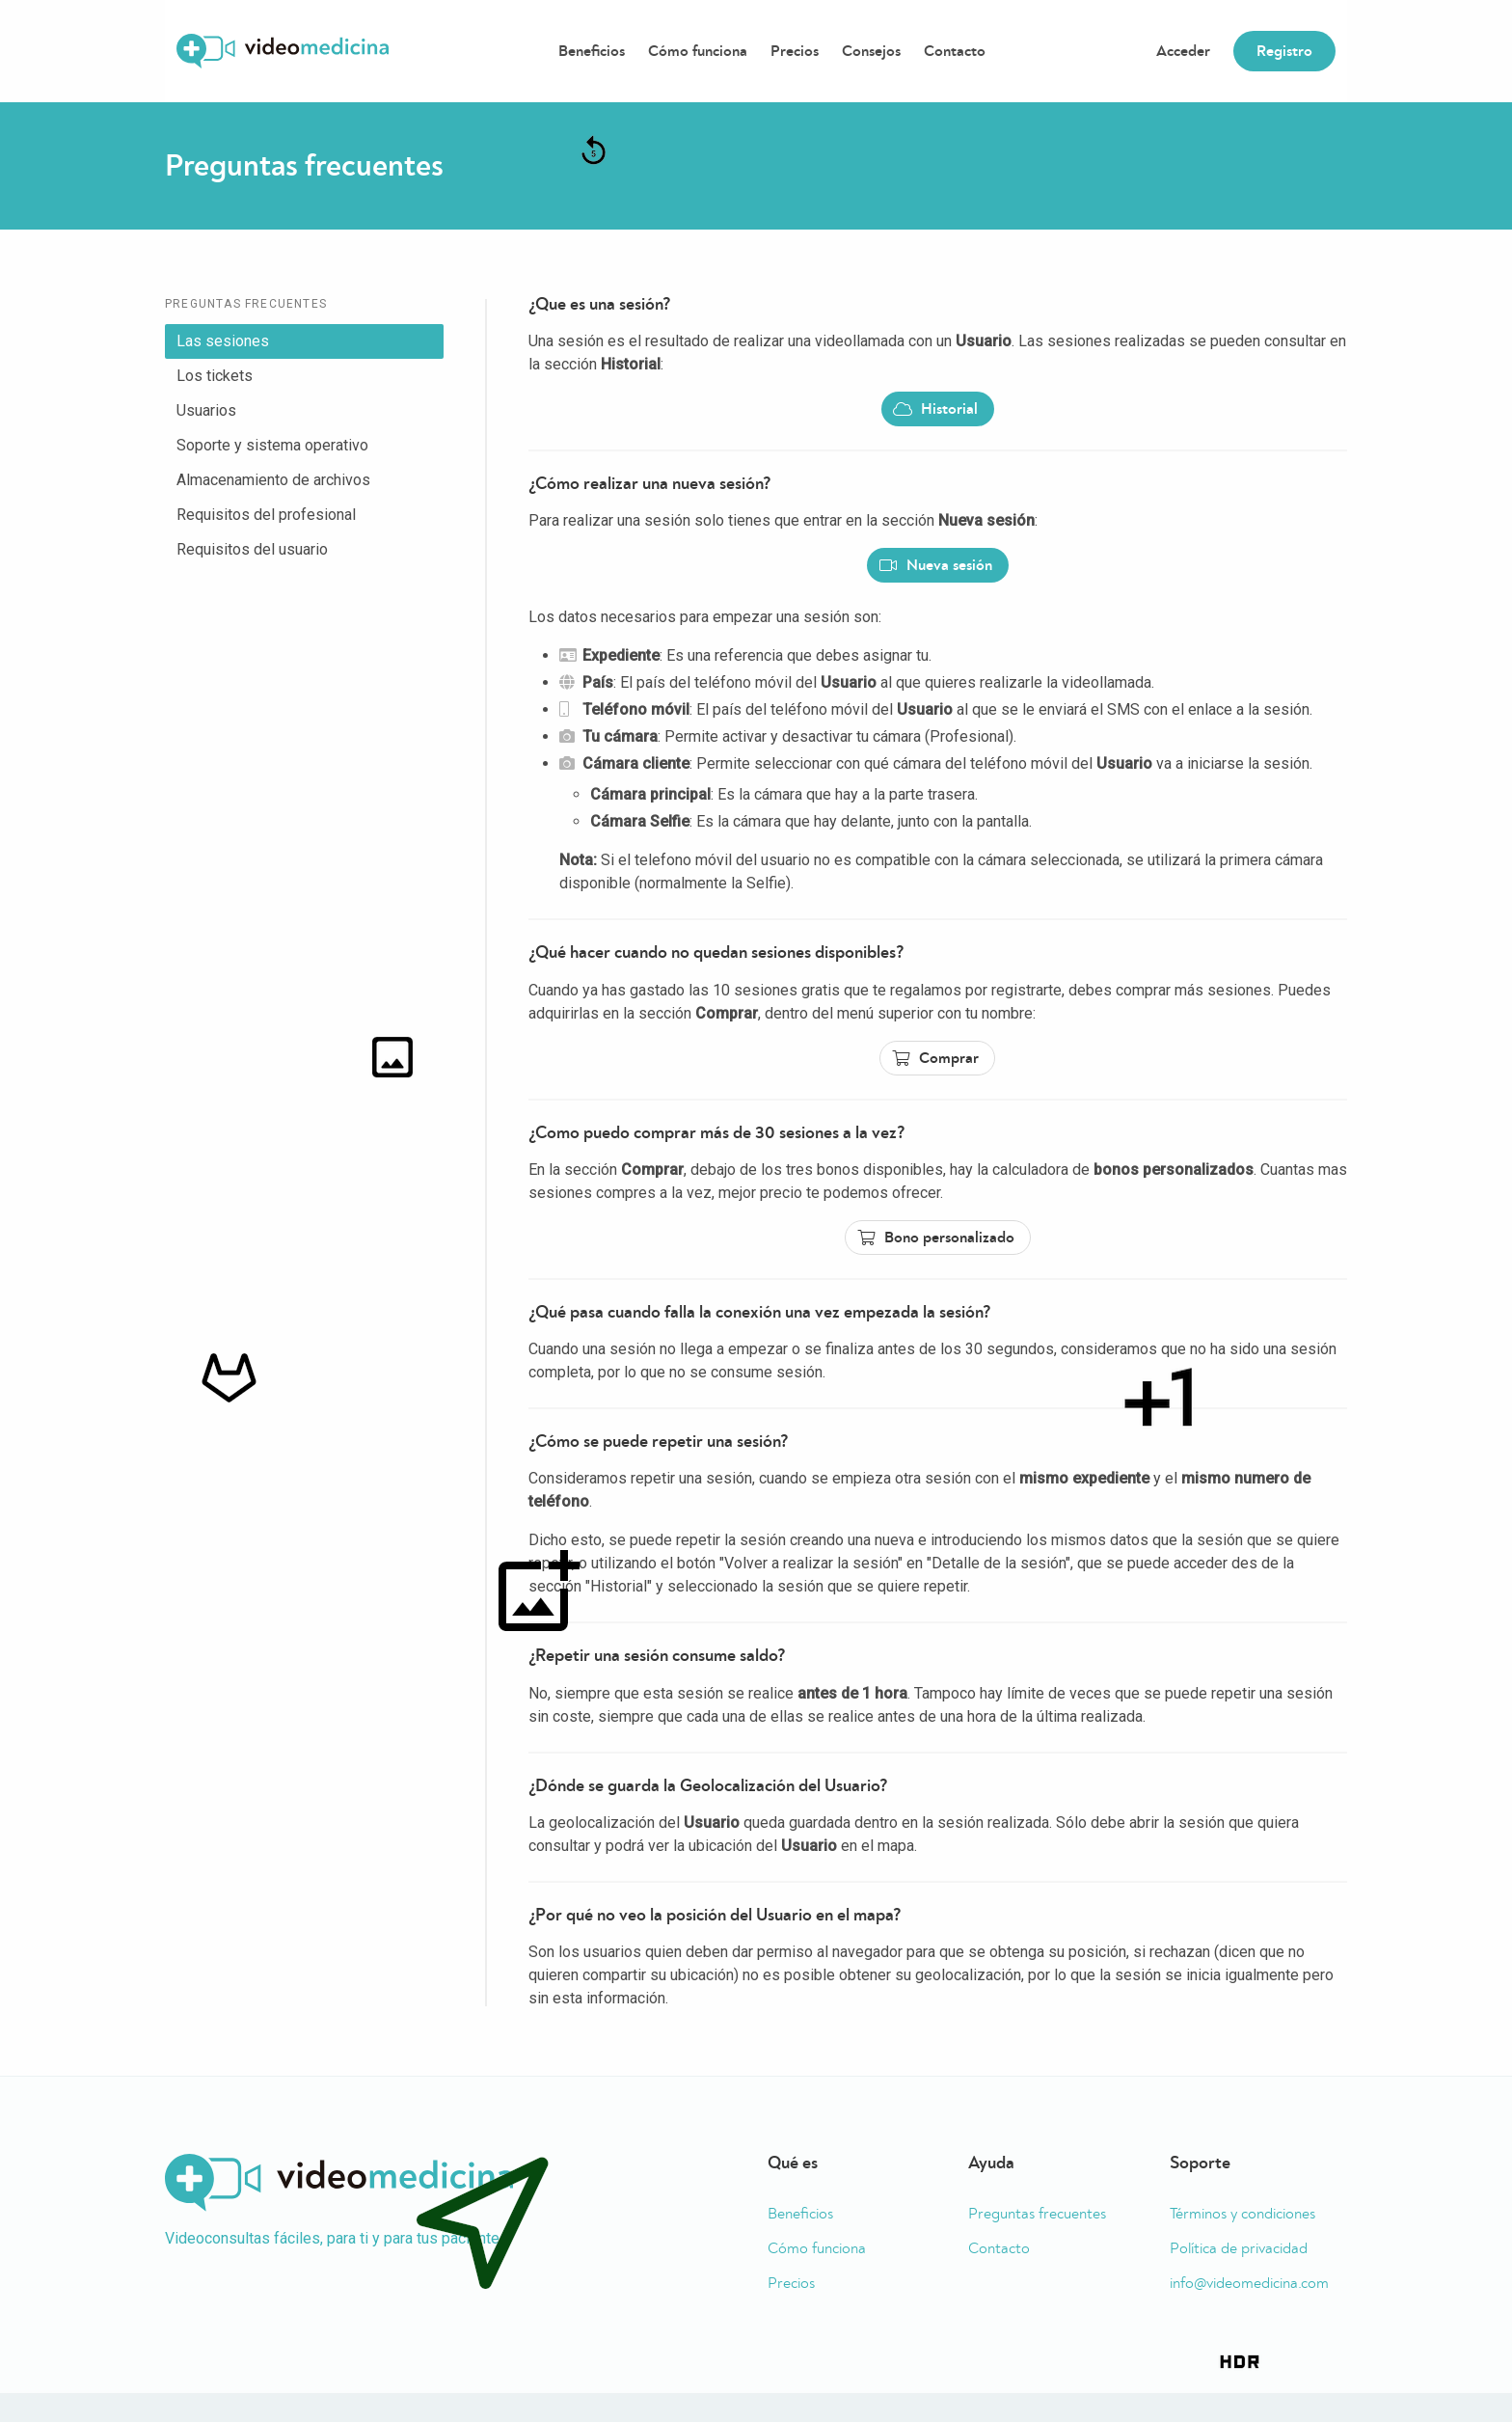  I want to click on enable HDR mode for photos, so click(1239, 2361).